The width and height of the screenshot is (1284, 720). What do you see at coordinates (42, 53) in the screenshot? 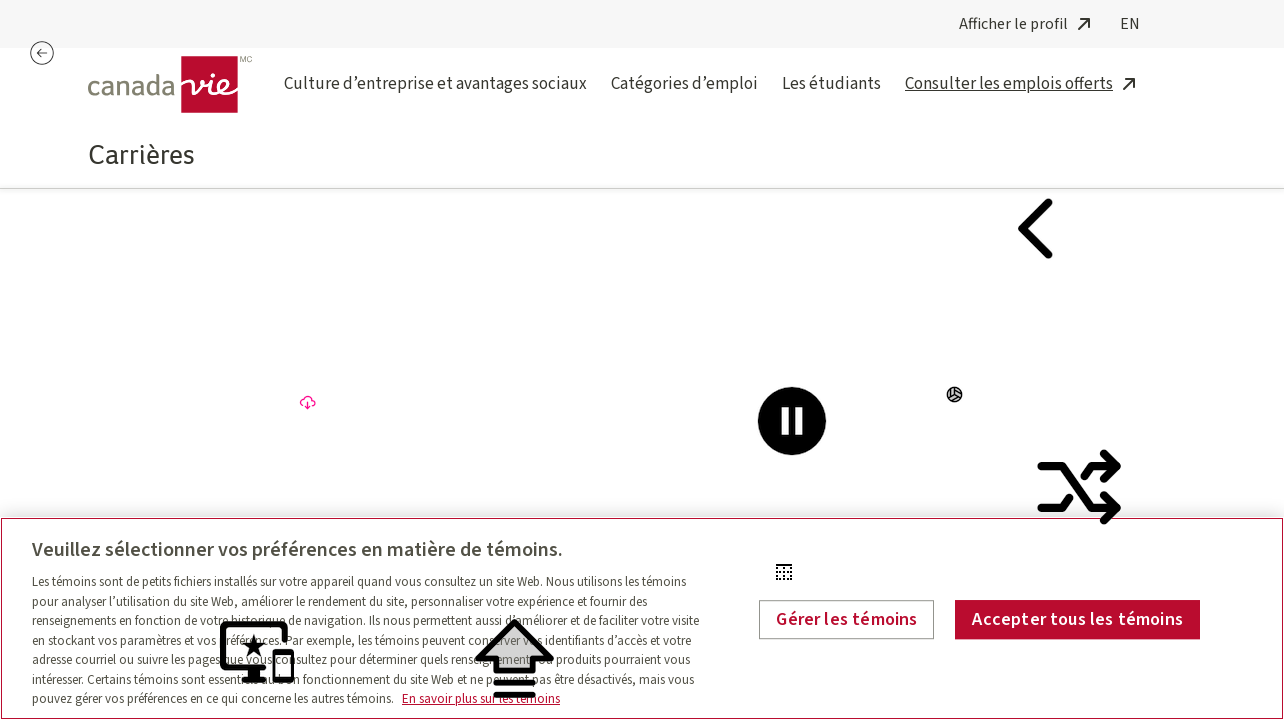
I see `go back to the previous screen` at bounding box center [42, 53].